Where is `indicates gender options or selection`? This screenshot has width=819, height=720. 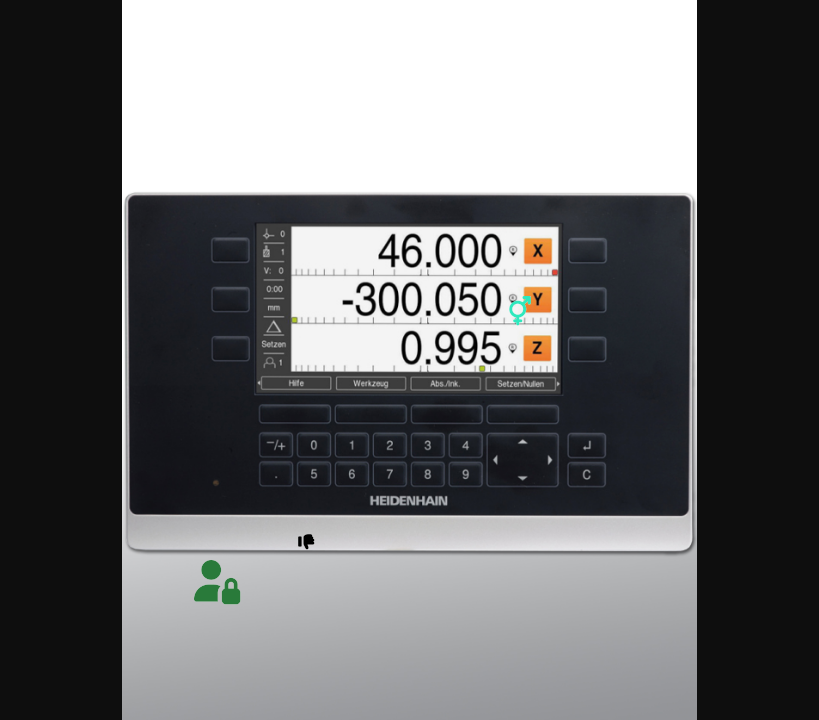
indicates gender options or selection is located at coordinates (518, 311).